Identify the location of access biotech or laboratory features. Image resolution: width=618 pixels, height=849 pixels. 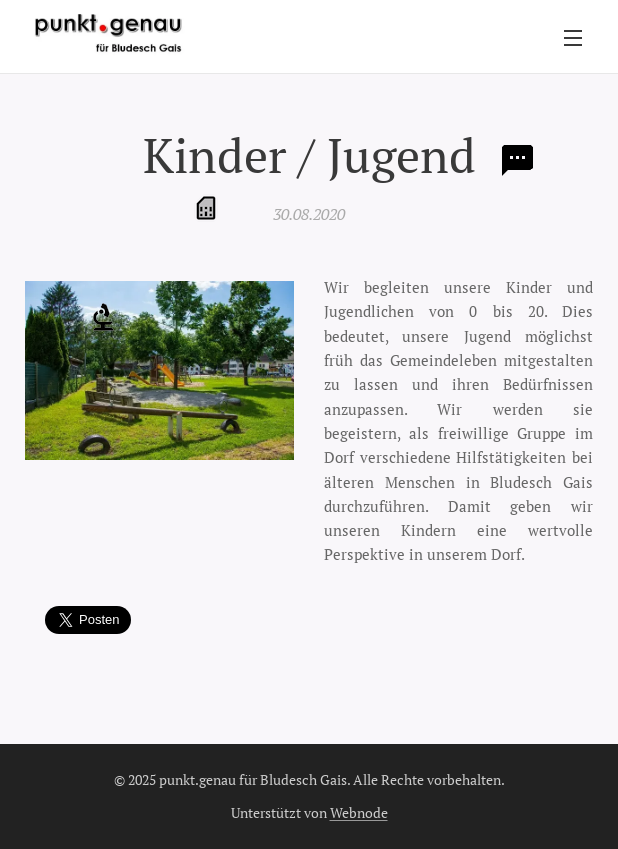
(103, 317).